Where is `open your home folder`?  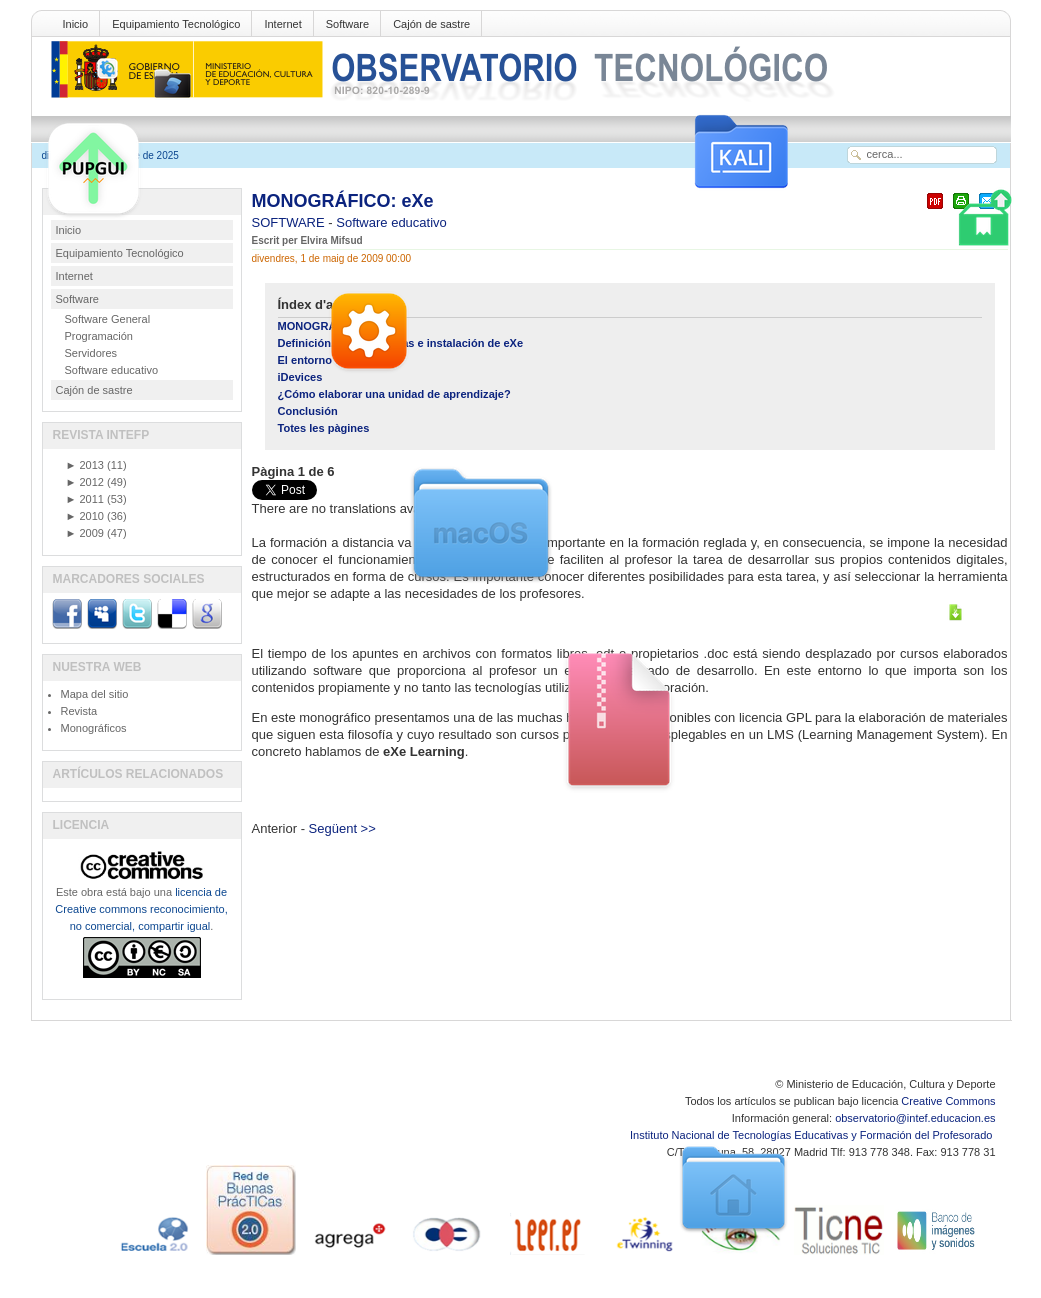
open your home folder is located at coordinates (733, 1187).